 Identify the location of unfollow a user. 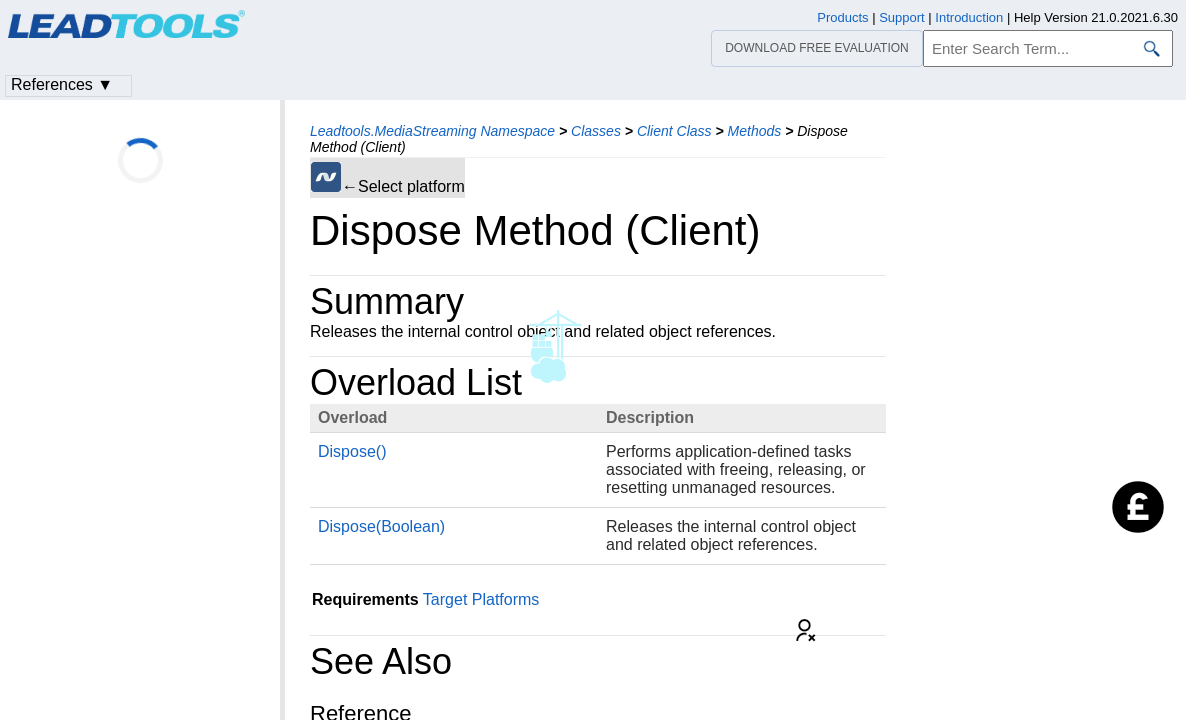
(804, 630).